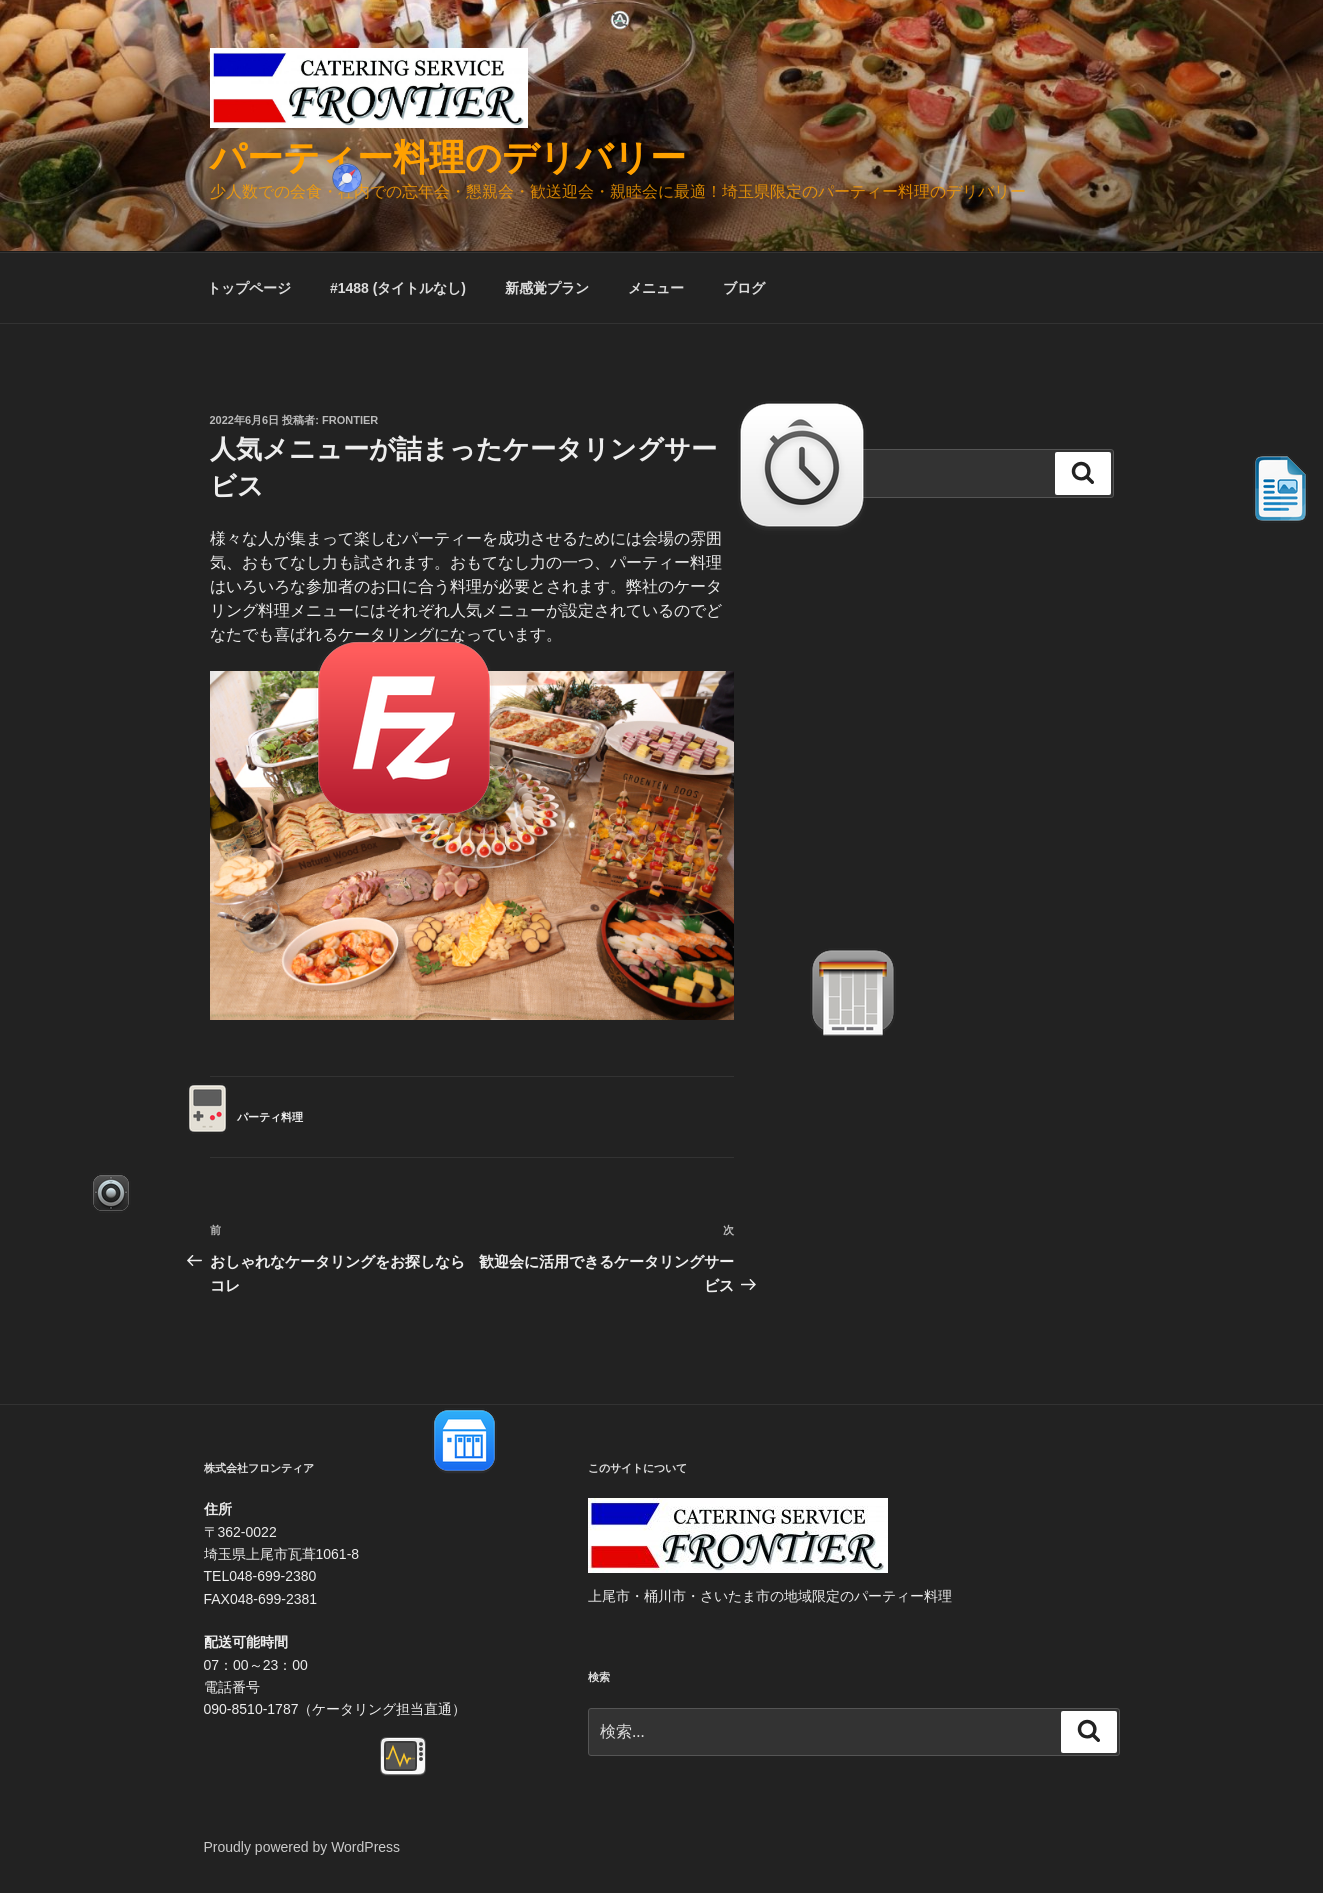  I want to click on open security and privacy settings, so click(111, 1193).